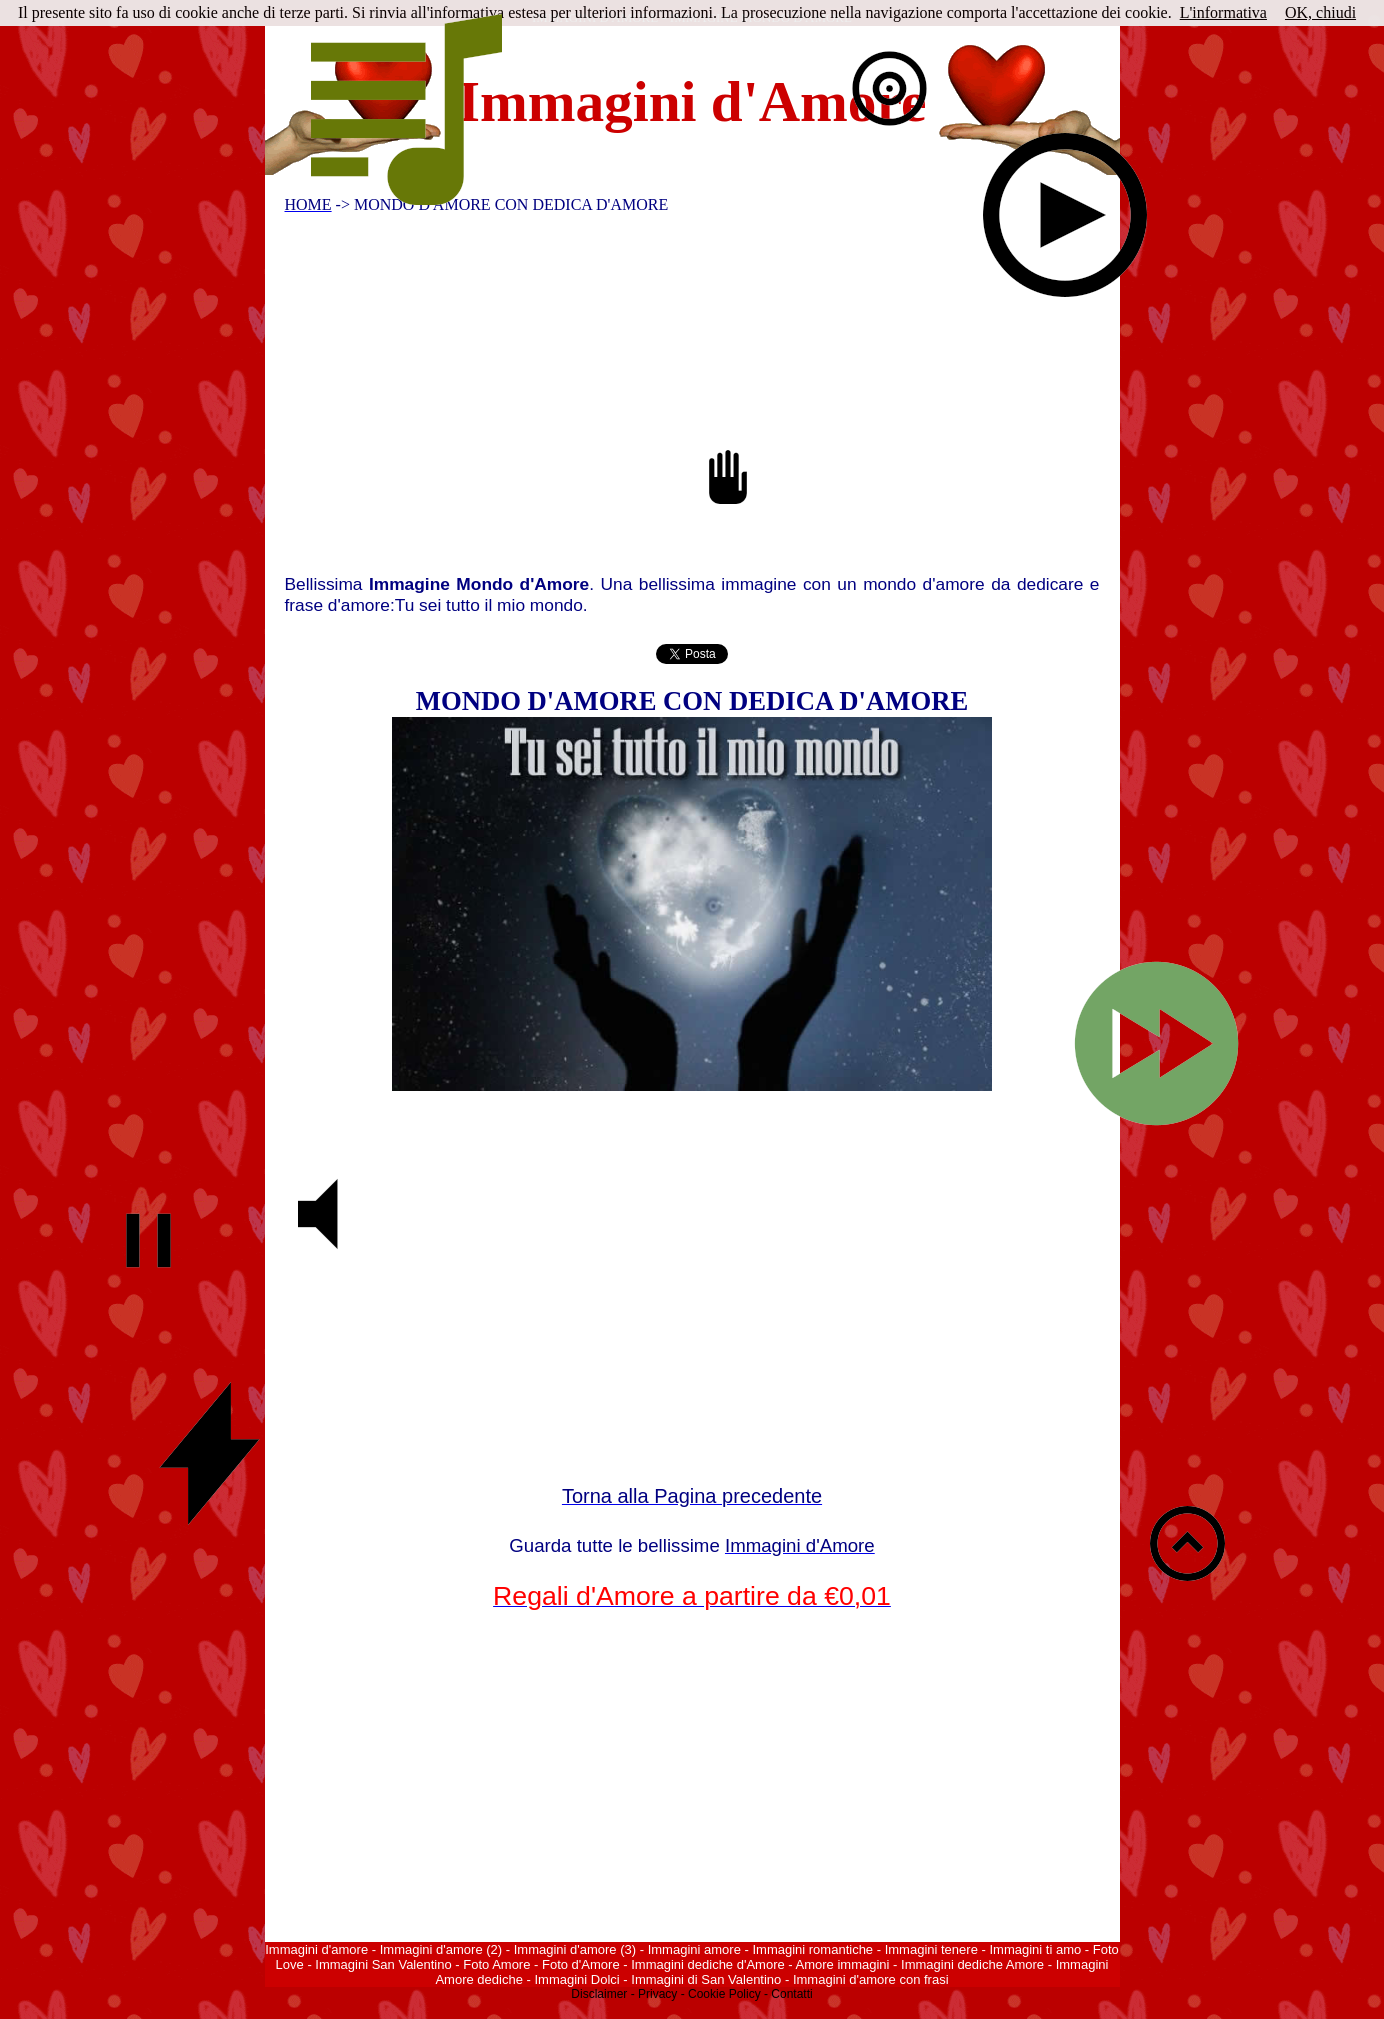 The height and width of the screenshot is (2019, 1384). Describe the element at coordinates (209, 1453) in the screenshot. I see `indicates quick actions or instant features` at that location.